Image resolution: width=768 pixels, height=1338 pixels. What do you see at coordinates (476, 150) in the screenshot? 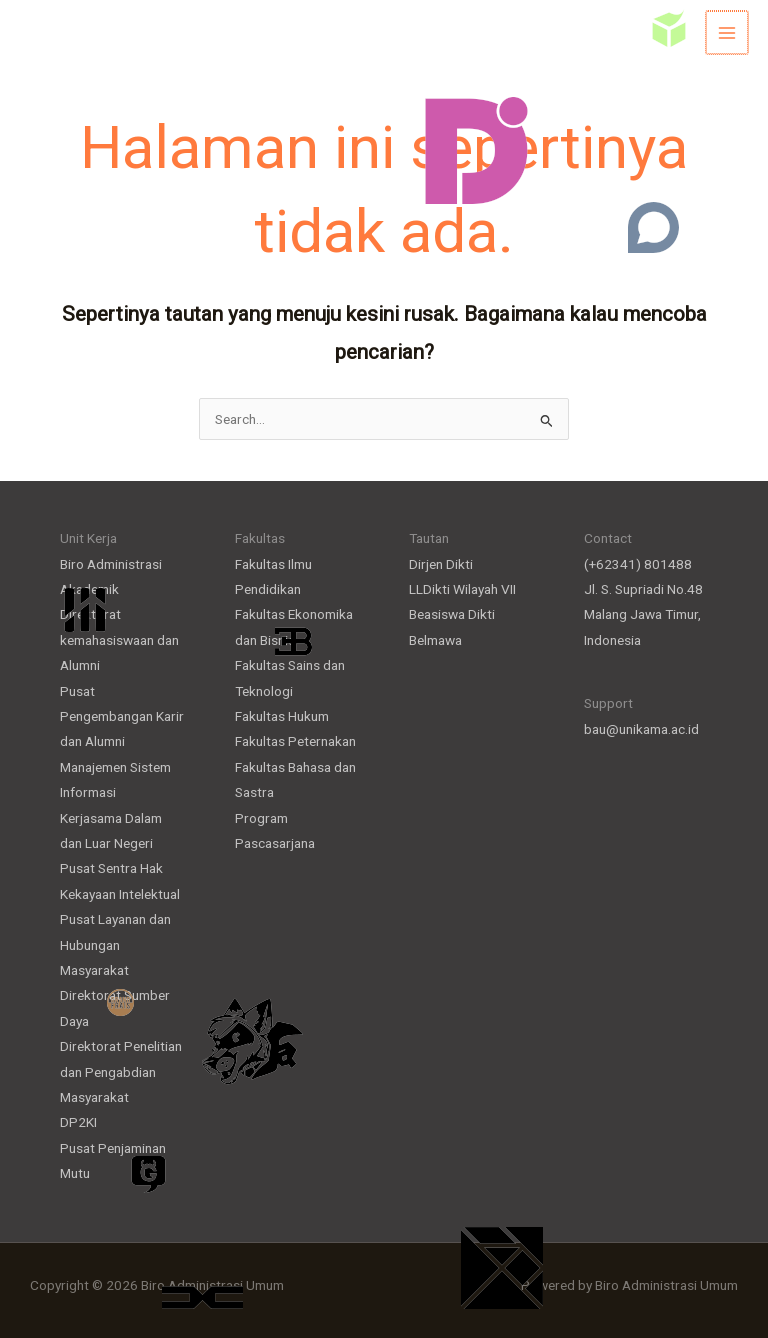
I see `open Dolibarr ERP/CRM application` at bounding box center [476, 150].